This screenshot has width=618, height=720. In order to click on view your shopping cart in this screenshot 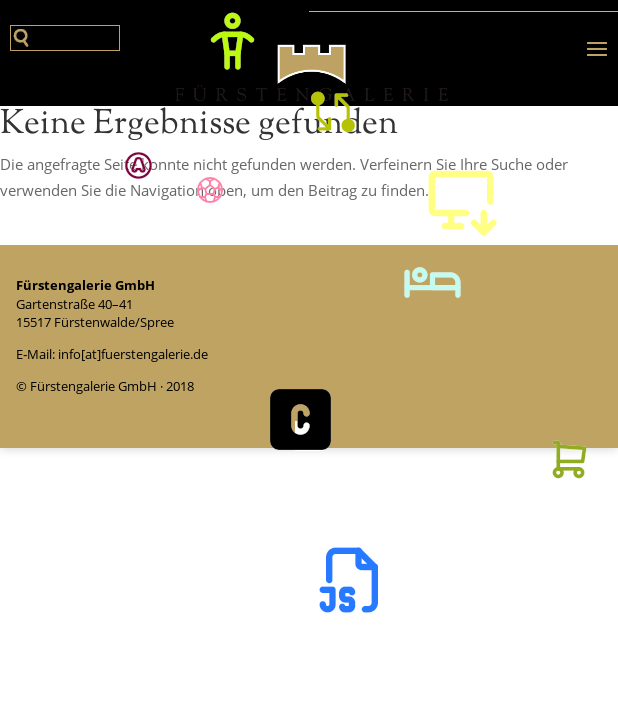, I will do `click(569, 459)`.